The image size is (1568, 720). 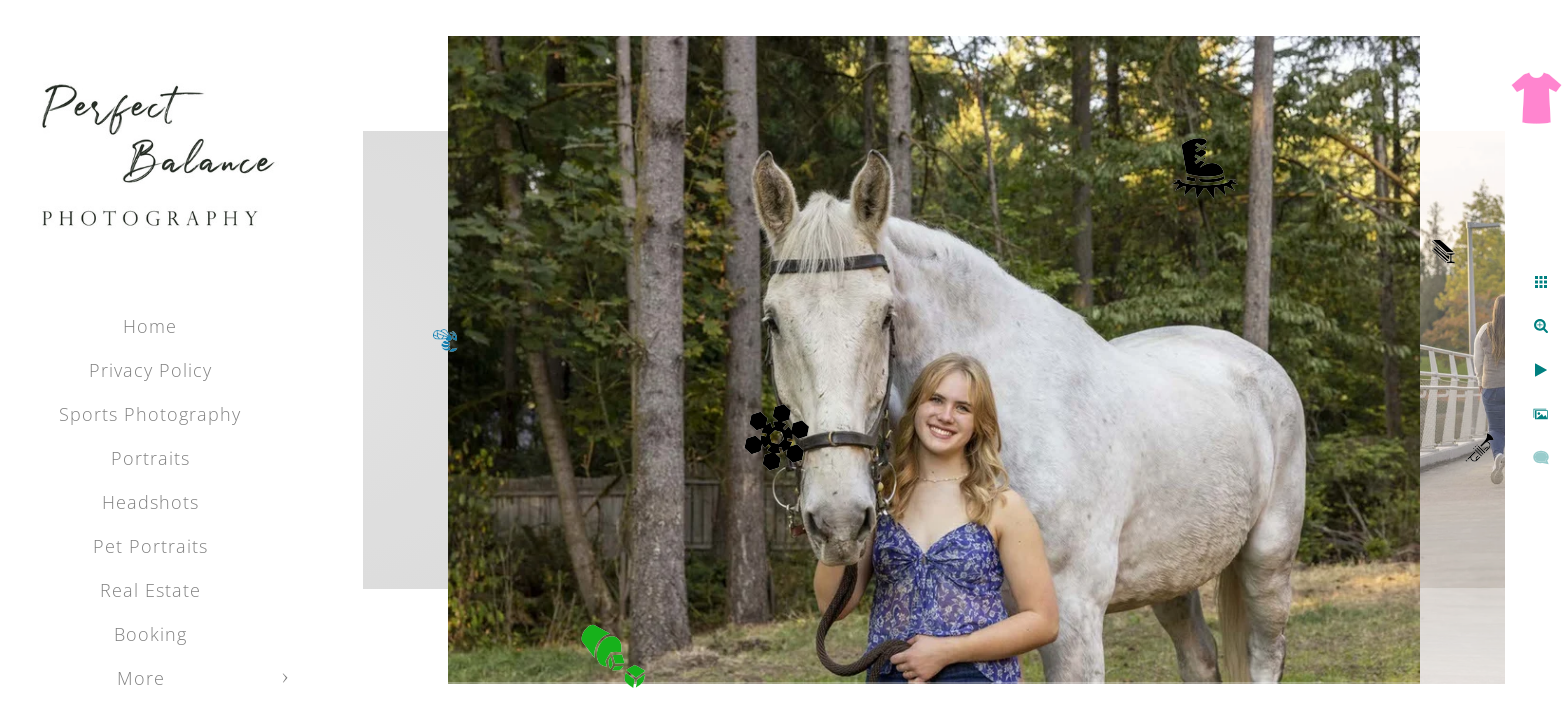 I want to click on activate cooling or air conditioning mode, so click(x=776, y=437).